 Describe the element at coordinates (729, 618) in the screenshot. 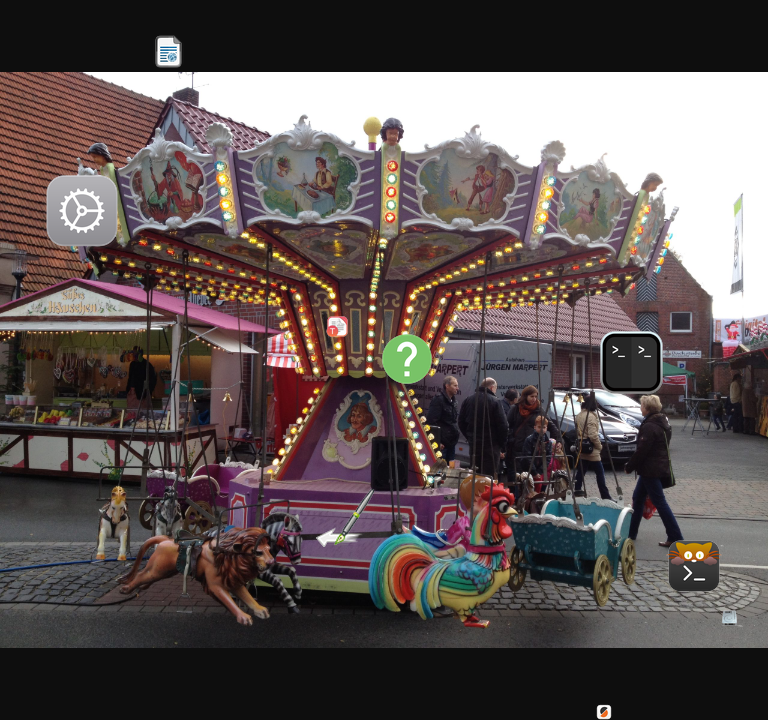

I see `access startup disk settings` at that location.